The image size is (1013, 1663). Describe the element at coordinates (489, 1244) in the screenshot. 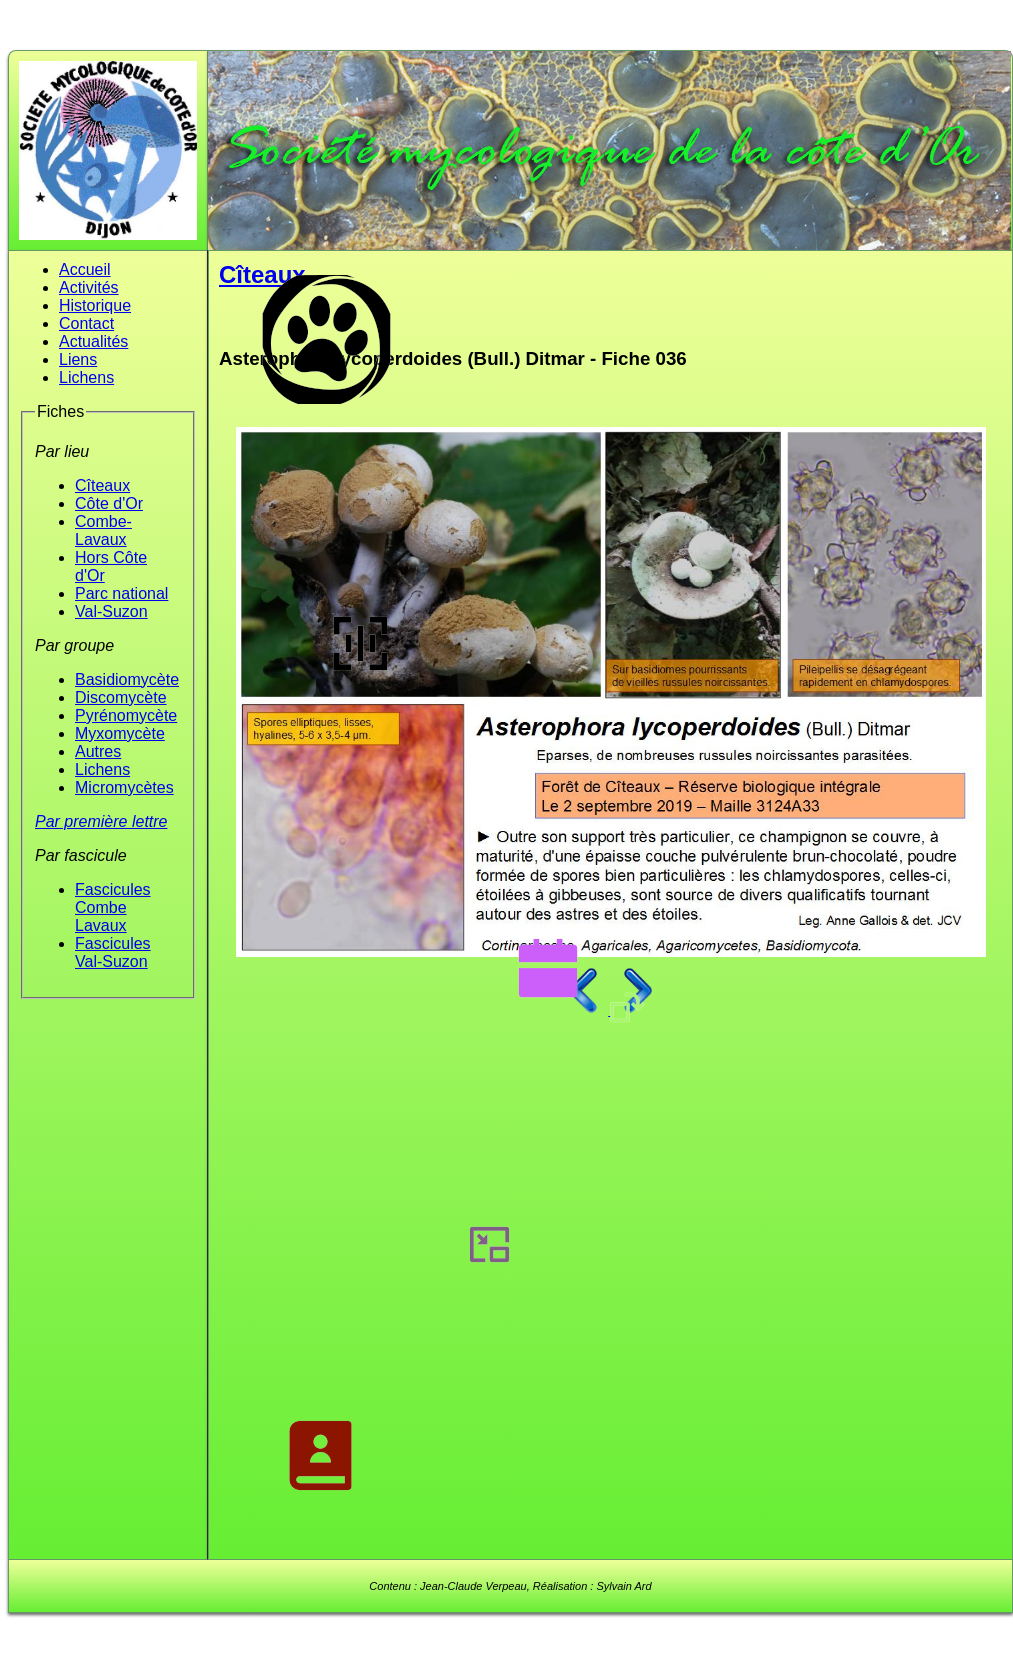

I see `enable picture-in-picture mode` at that location.